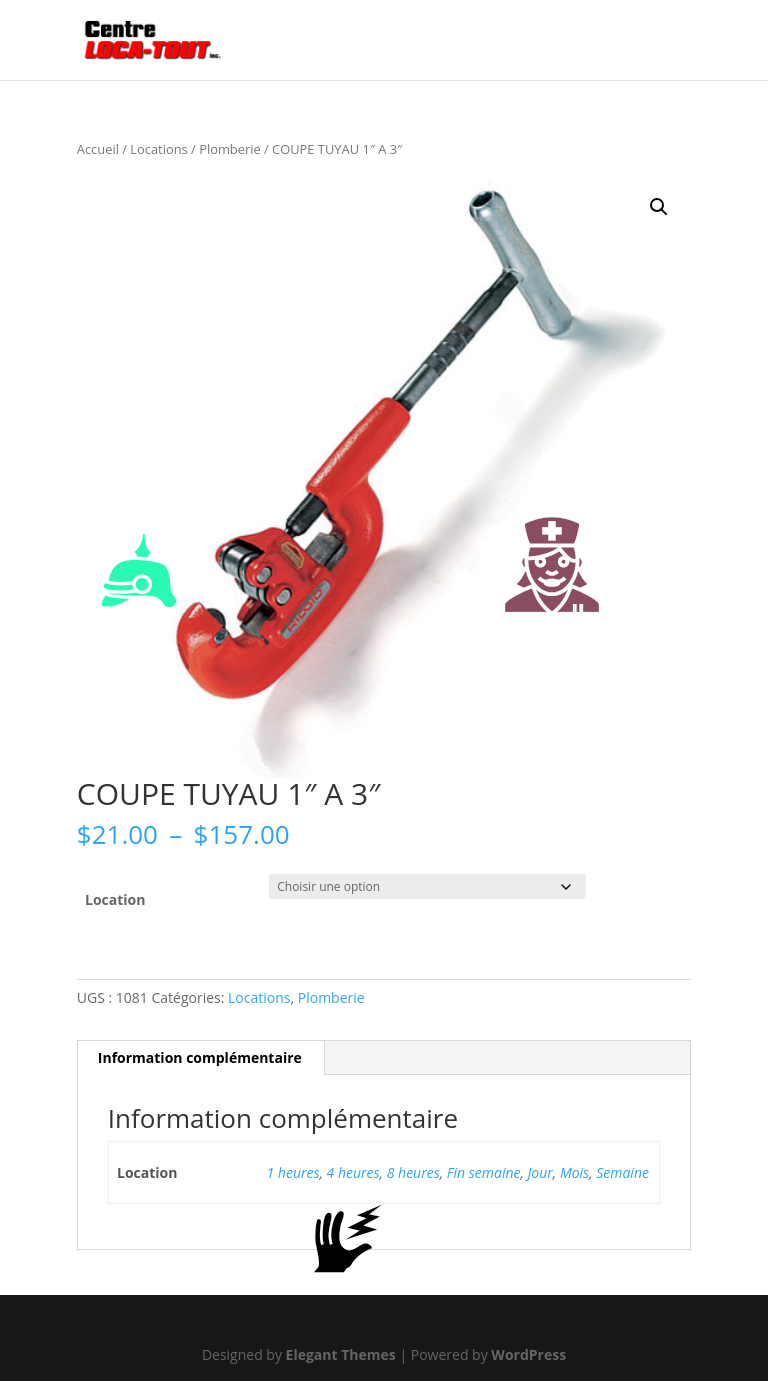  I want to click on access healthcare or medical services, so click(552, 565).